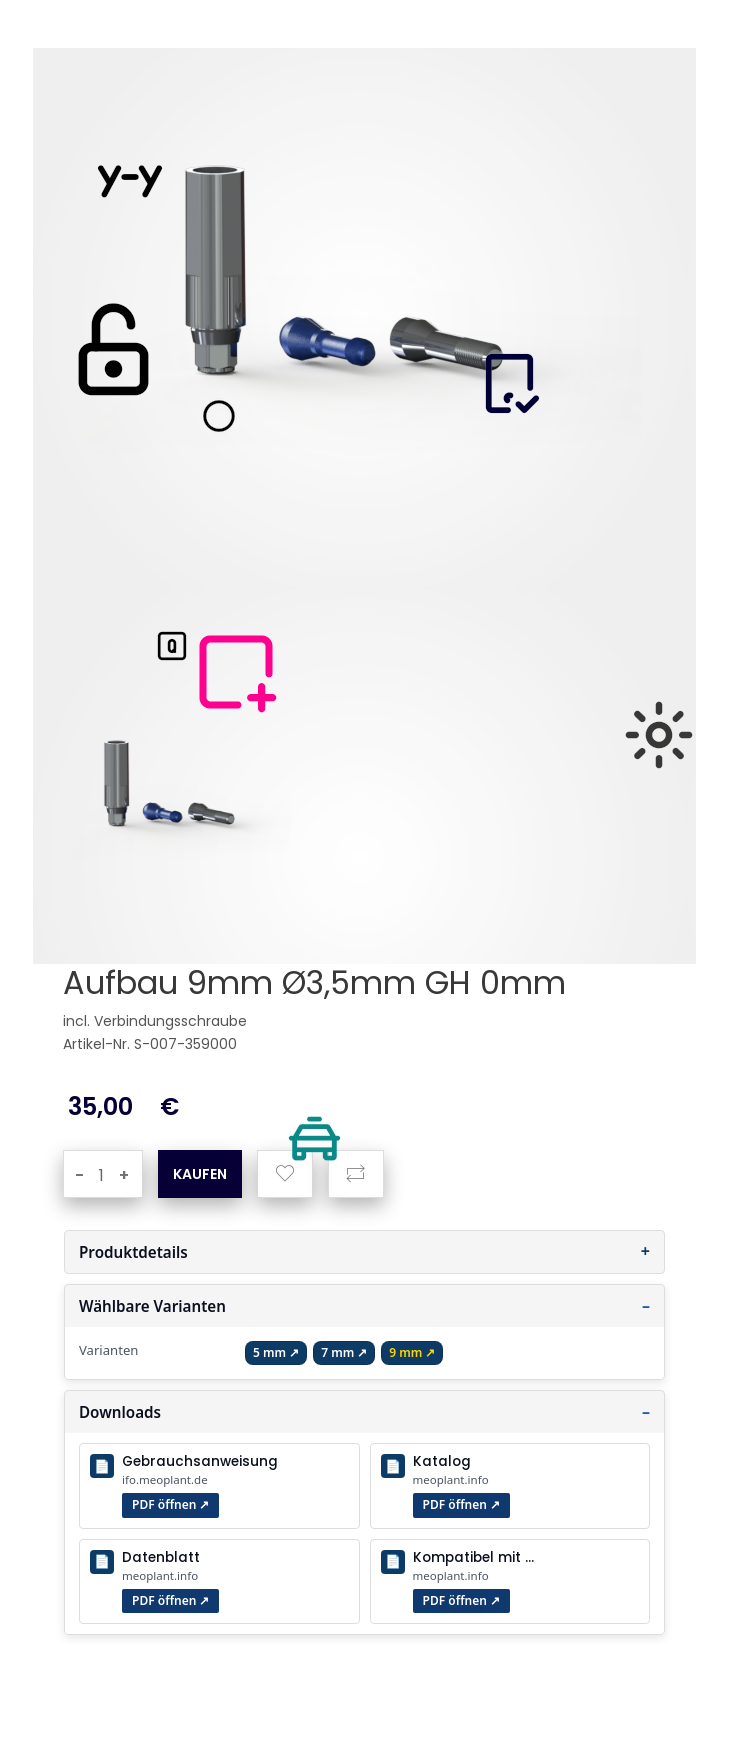  What do you see at coordinates (219, 416) in the screenshot?
I see `unselected radio button option` at bounding box center [219, 416].